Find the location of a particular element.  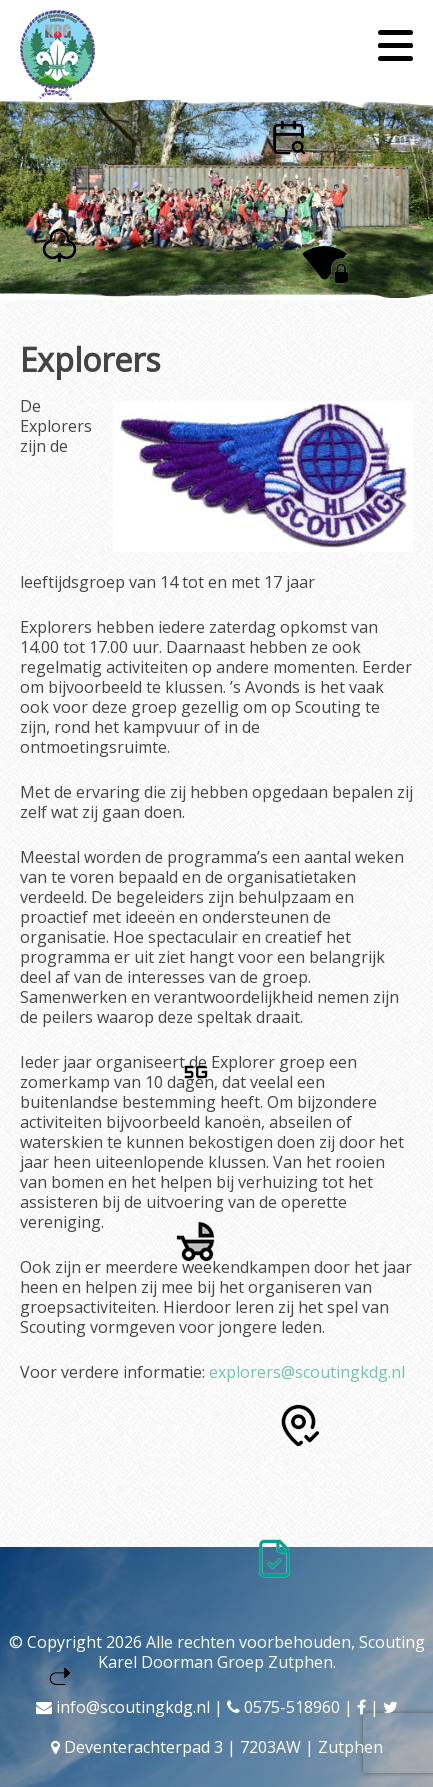

search for events or dates in calendar is located at coordinates (288, 137).